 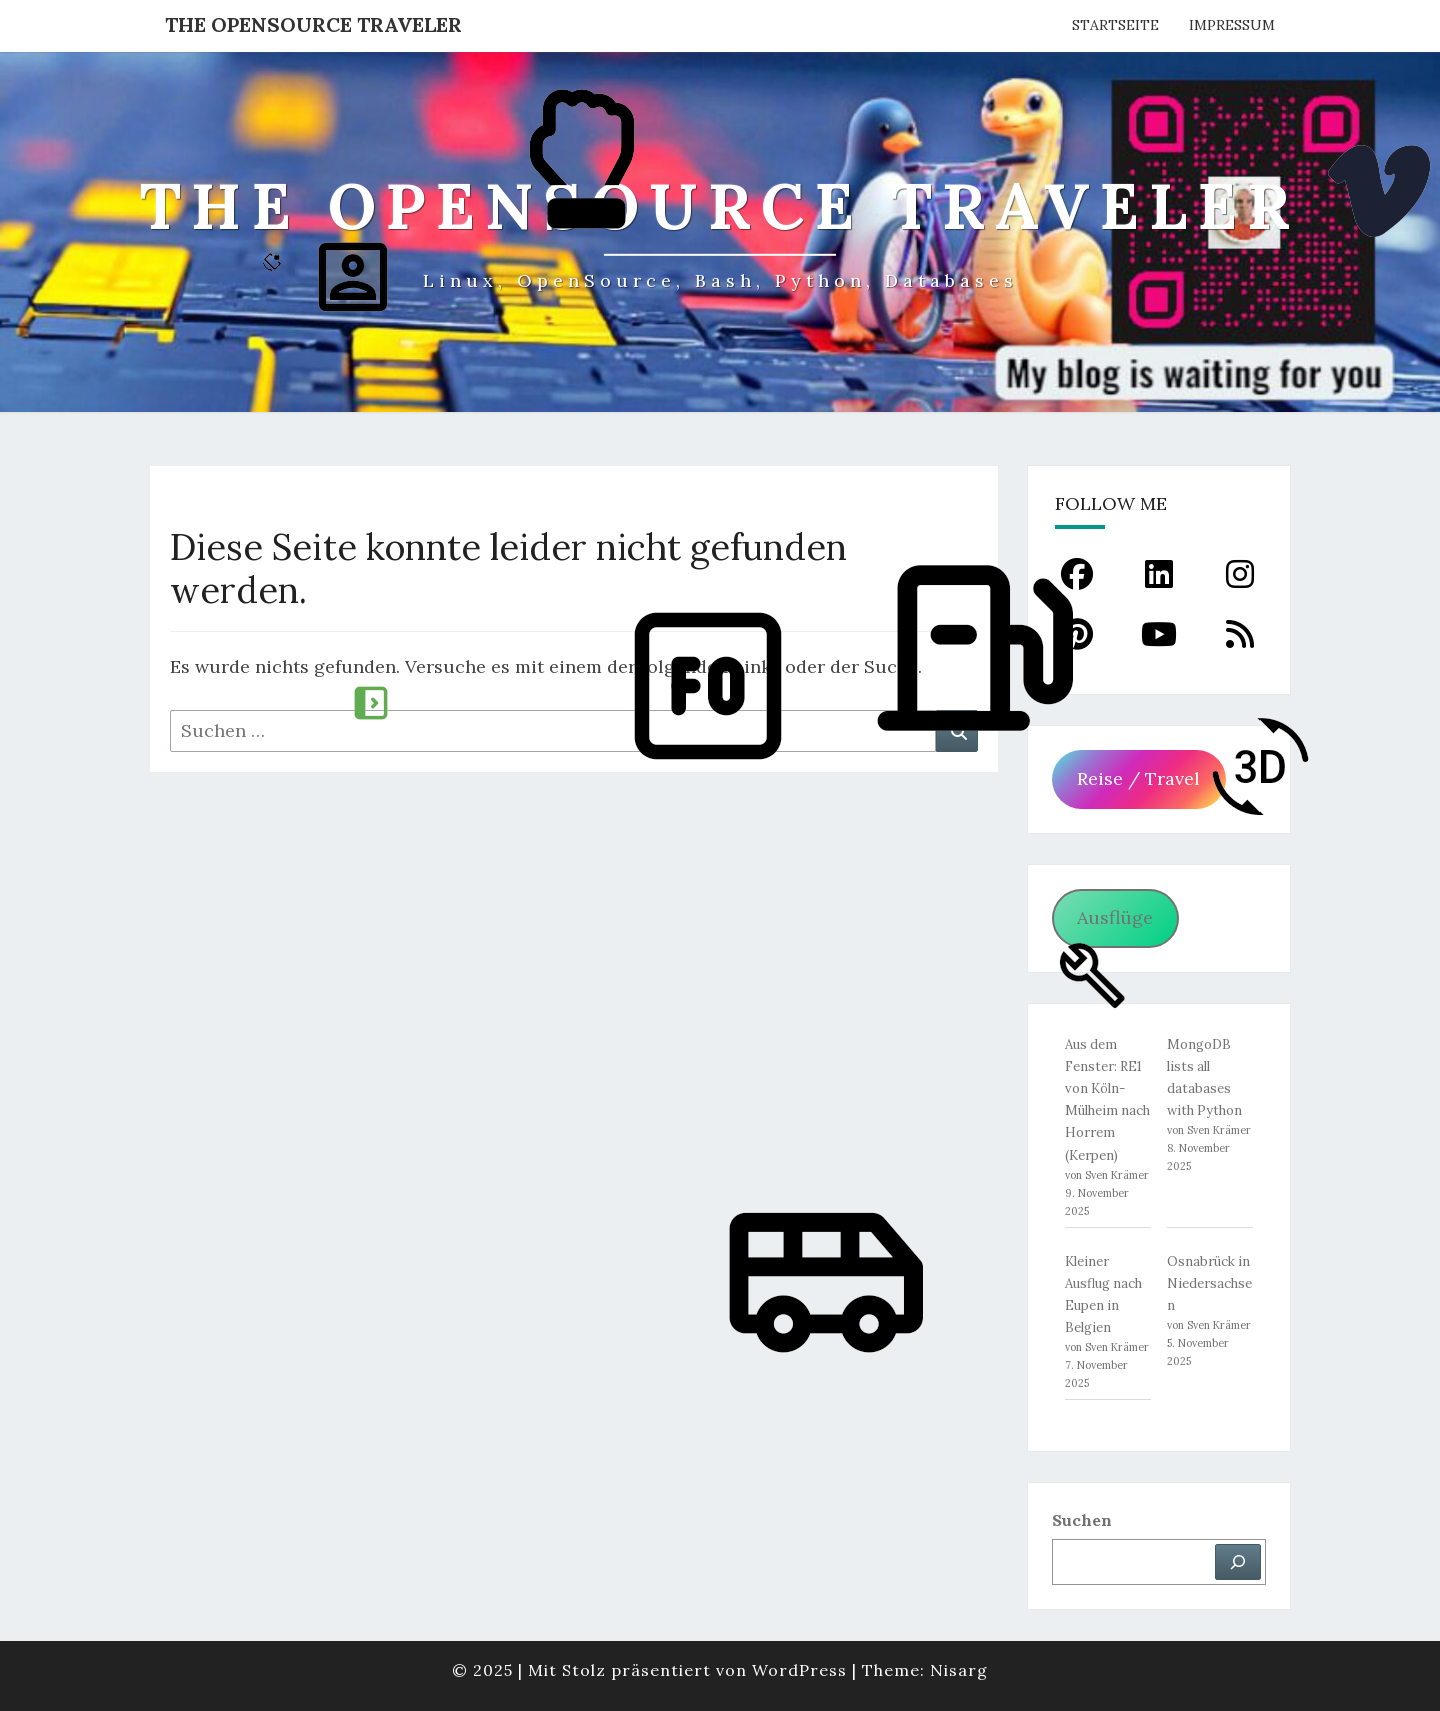 What do you see at coordinates (967, 648) in the screenshot?
I see `find nearby gas stations` at bounding box center [967, 648].